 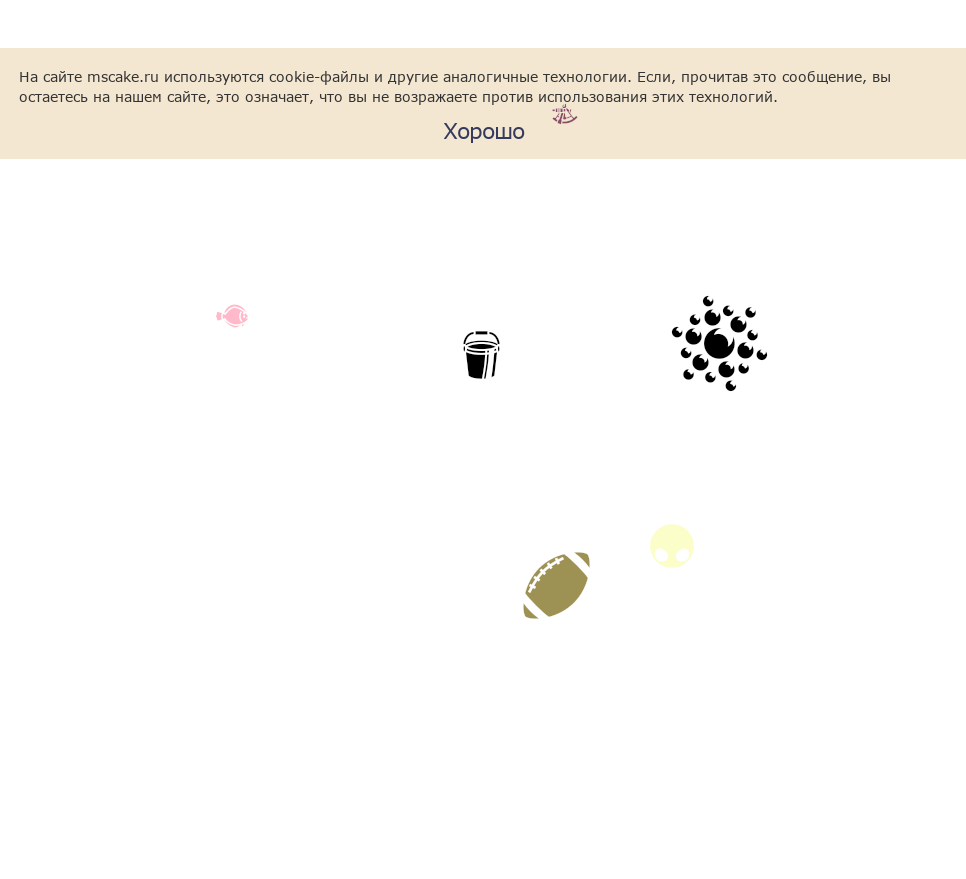 What do you see at coordinates (565, 114) in the screenshot?
I see `access navigation or mapping tools` at bounding box center [565, 114].